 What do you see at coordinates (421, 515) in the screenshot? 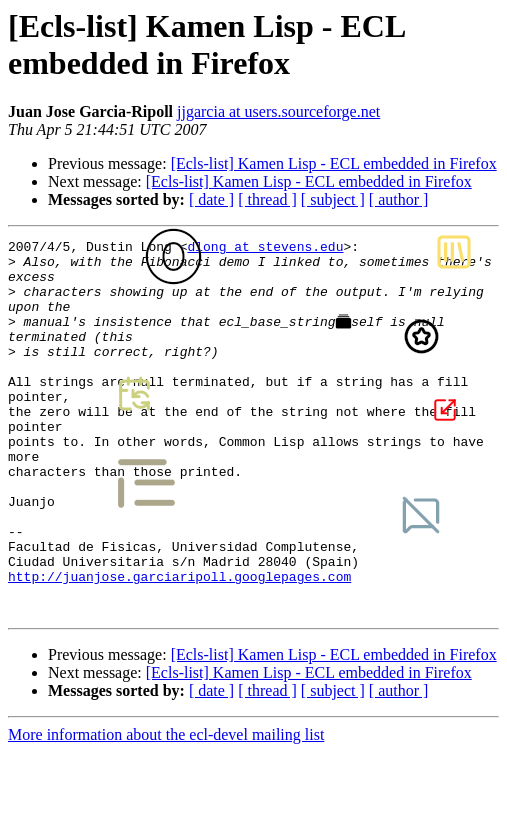
I see `mute or disable chat notifications` at bounding box center [421, 515].